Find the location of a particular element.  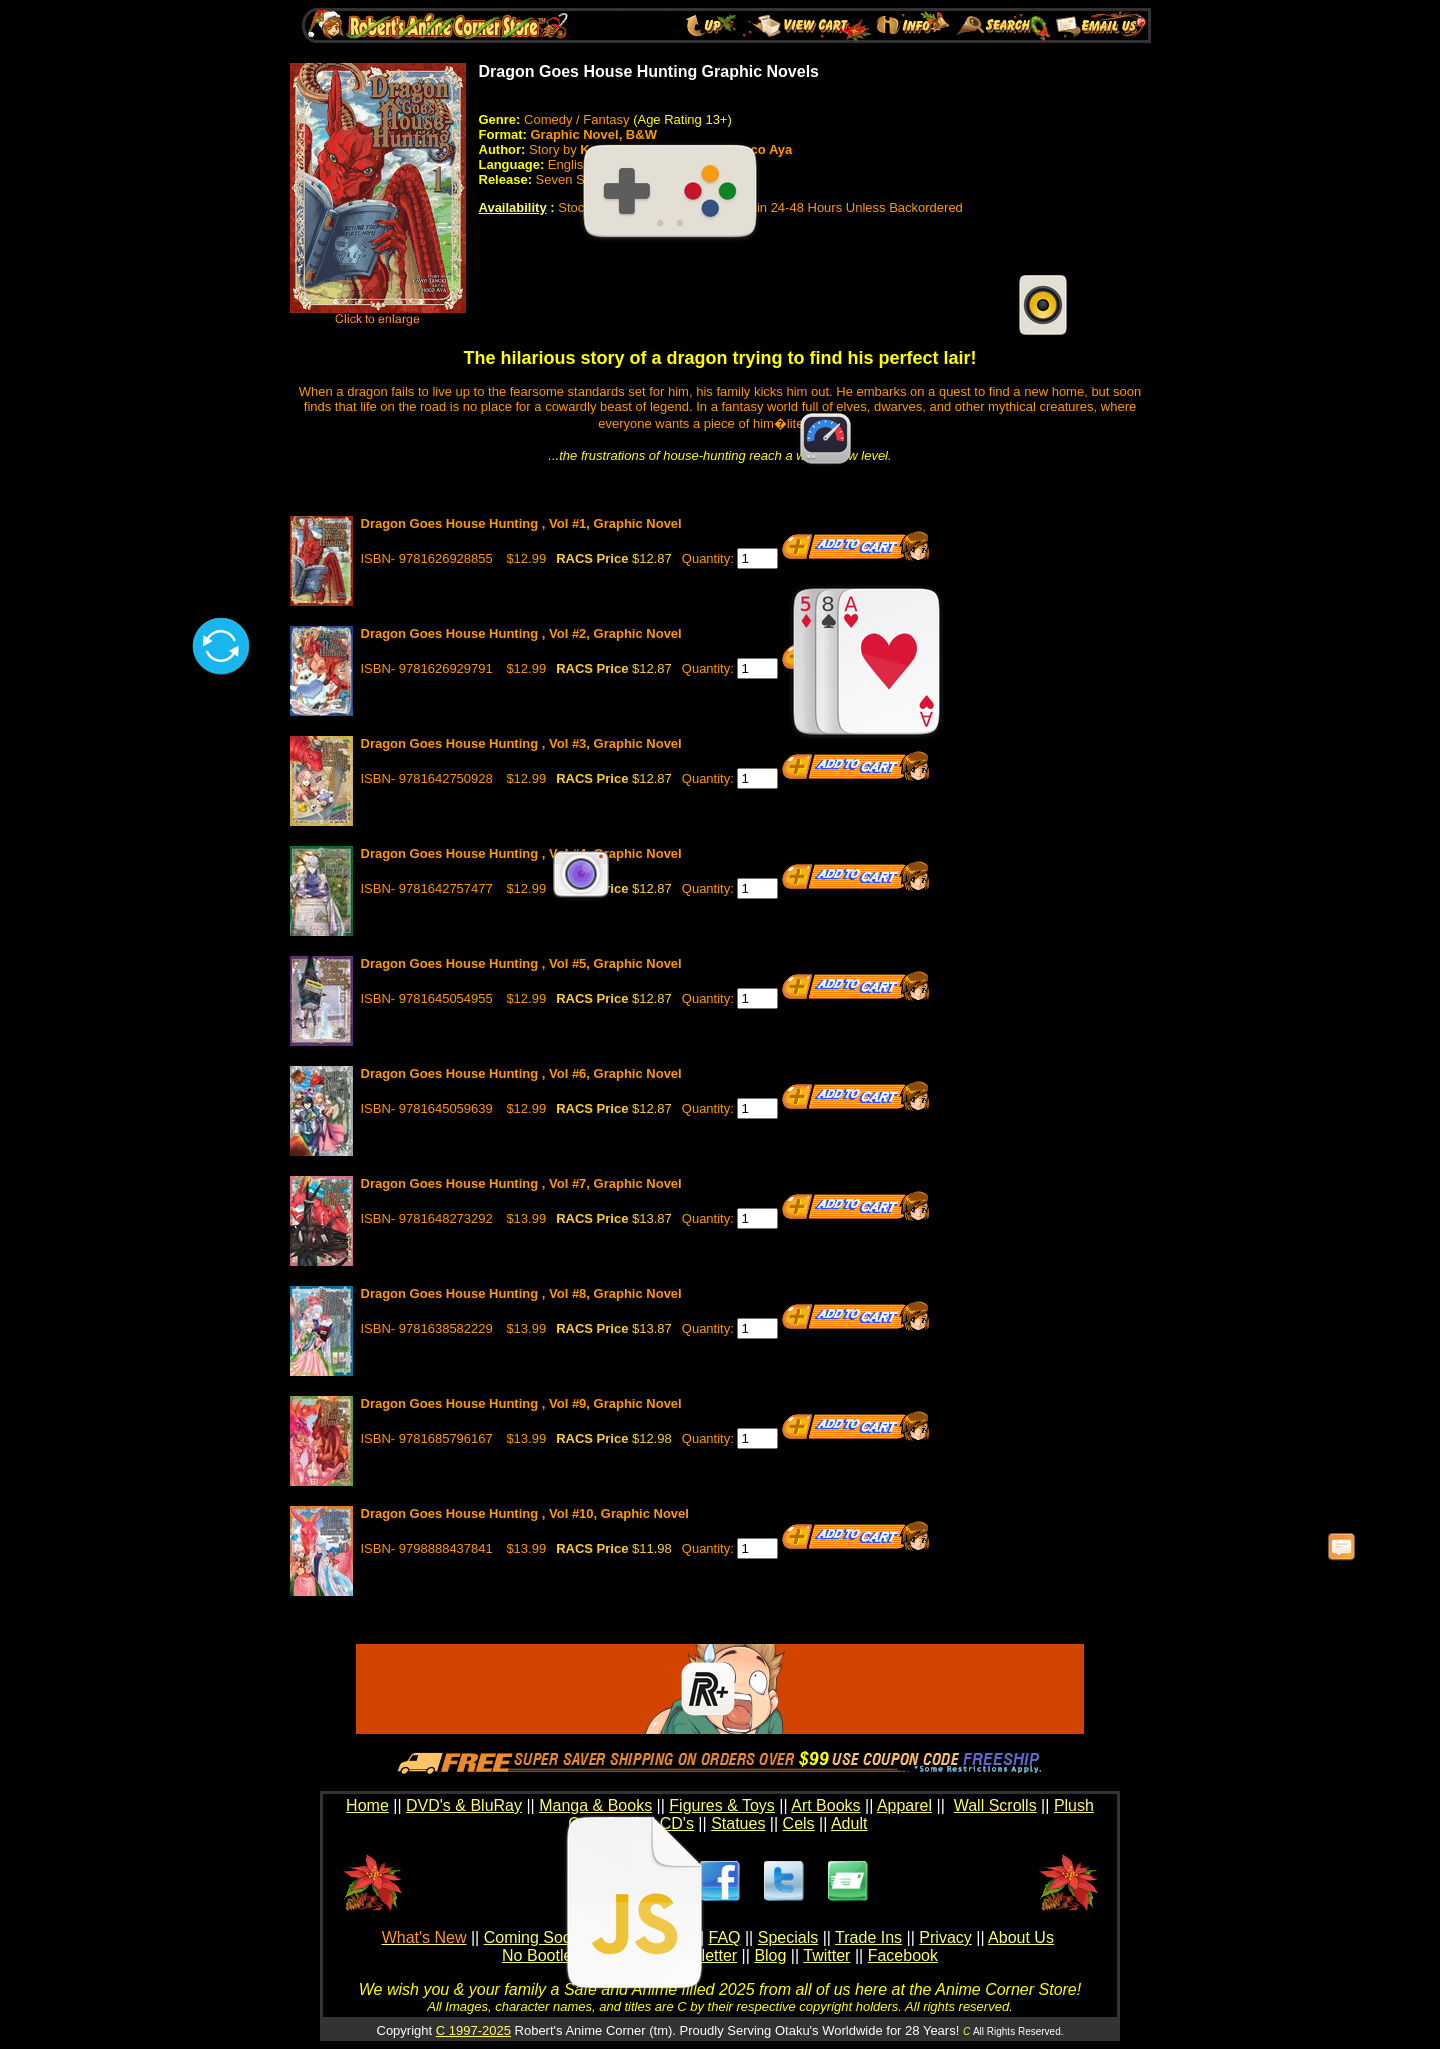

open system resource monitor is located at coordinates (825, 438).